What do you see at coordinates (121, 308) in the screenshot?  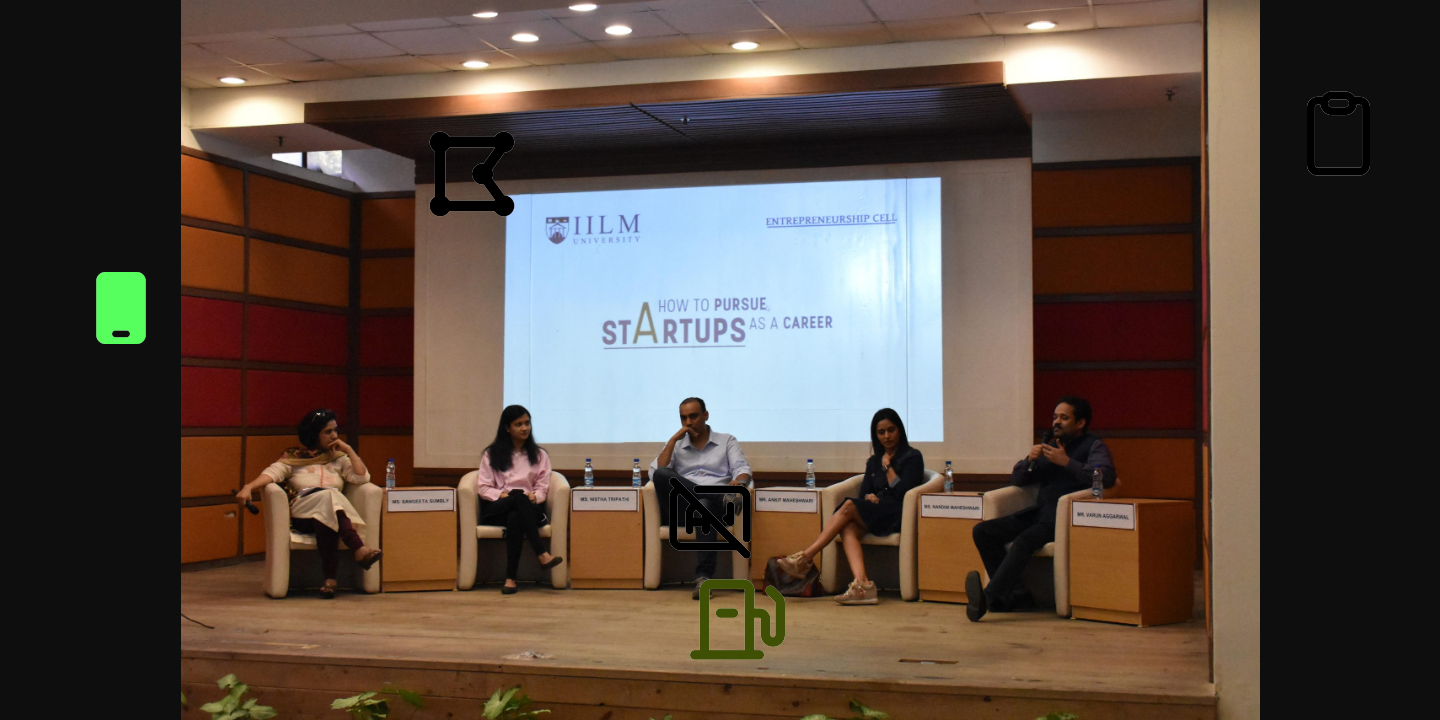 I see `indicates mobile device or smartphone` at bounding box center [121, 308].